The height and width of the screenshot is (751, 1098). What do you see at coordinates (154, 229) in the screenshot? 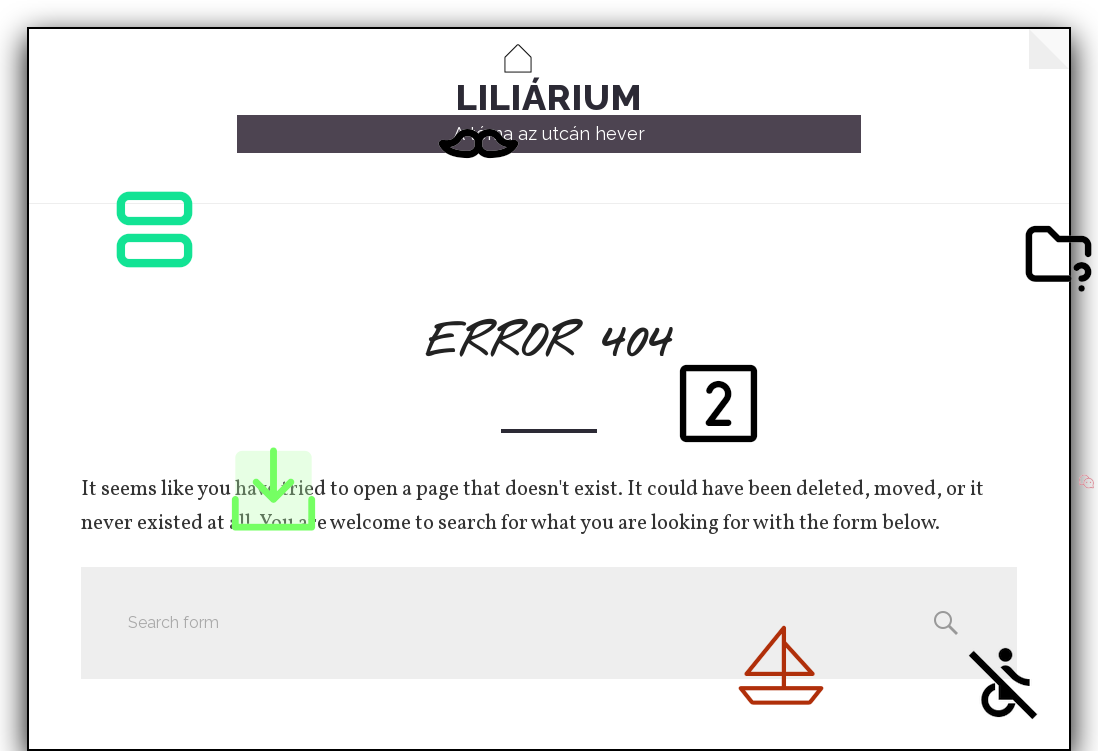
I see `switch to list view` at bounding box center [154, 229].